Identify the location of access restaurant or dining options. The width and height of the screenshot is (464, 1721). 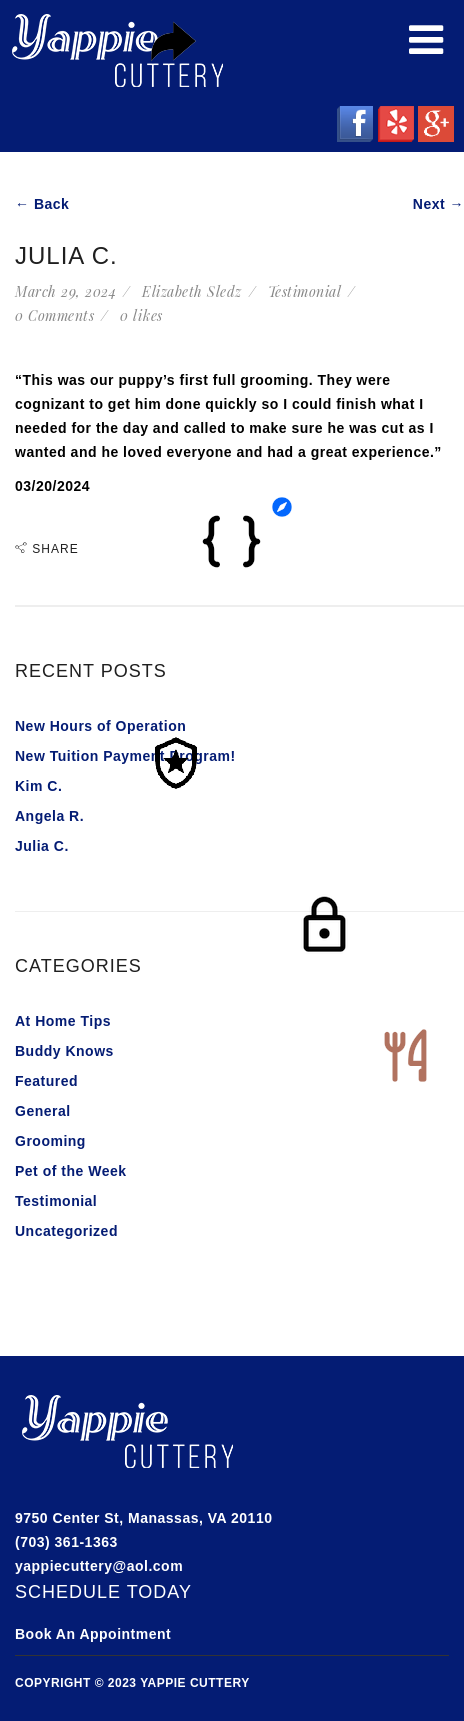
(405, 1055).